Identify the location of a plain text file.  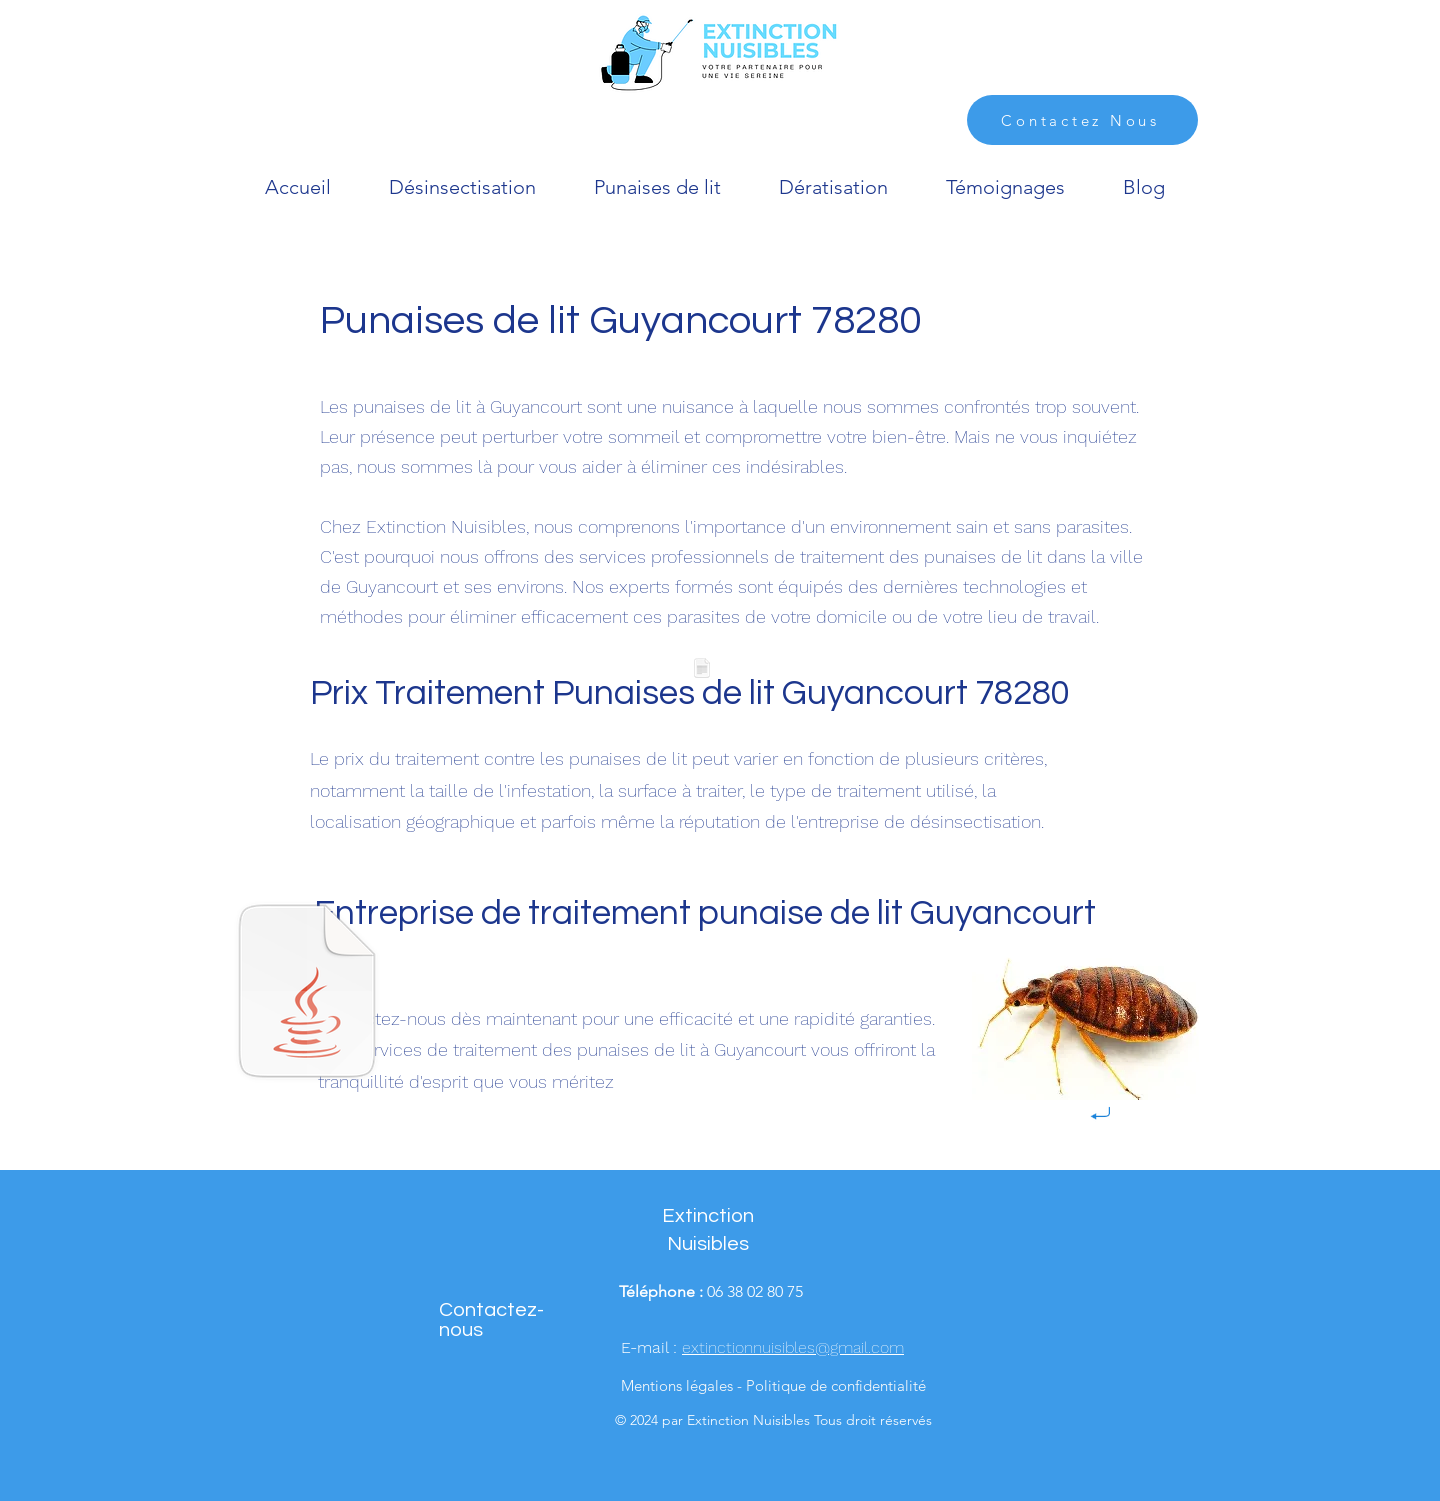
(702, 668).